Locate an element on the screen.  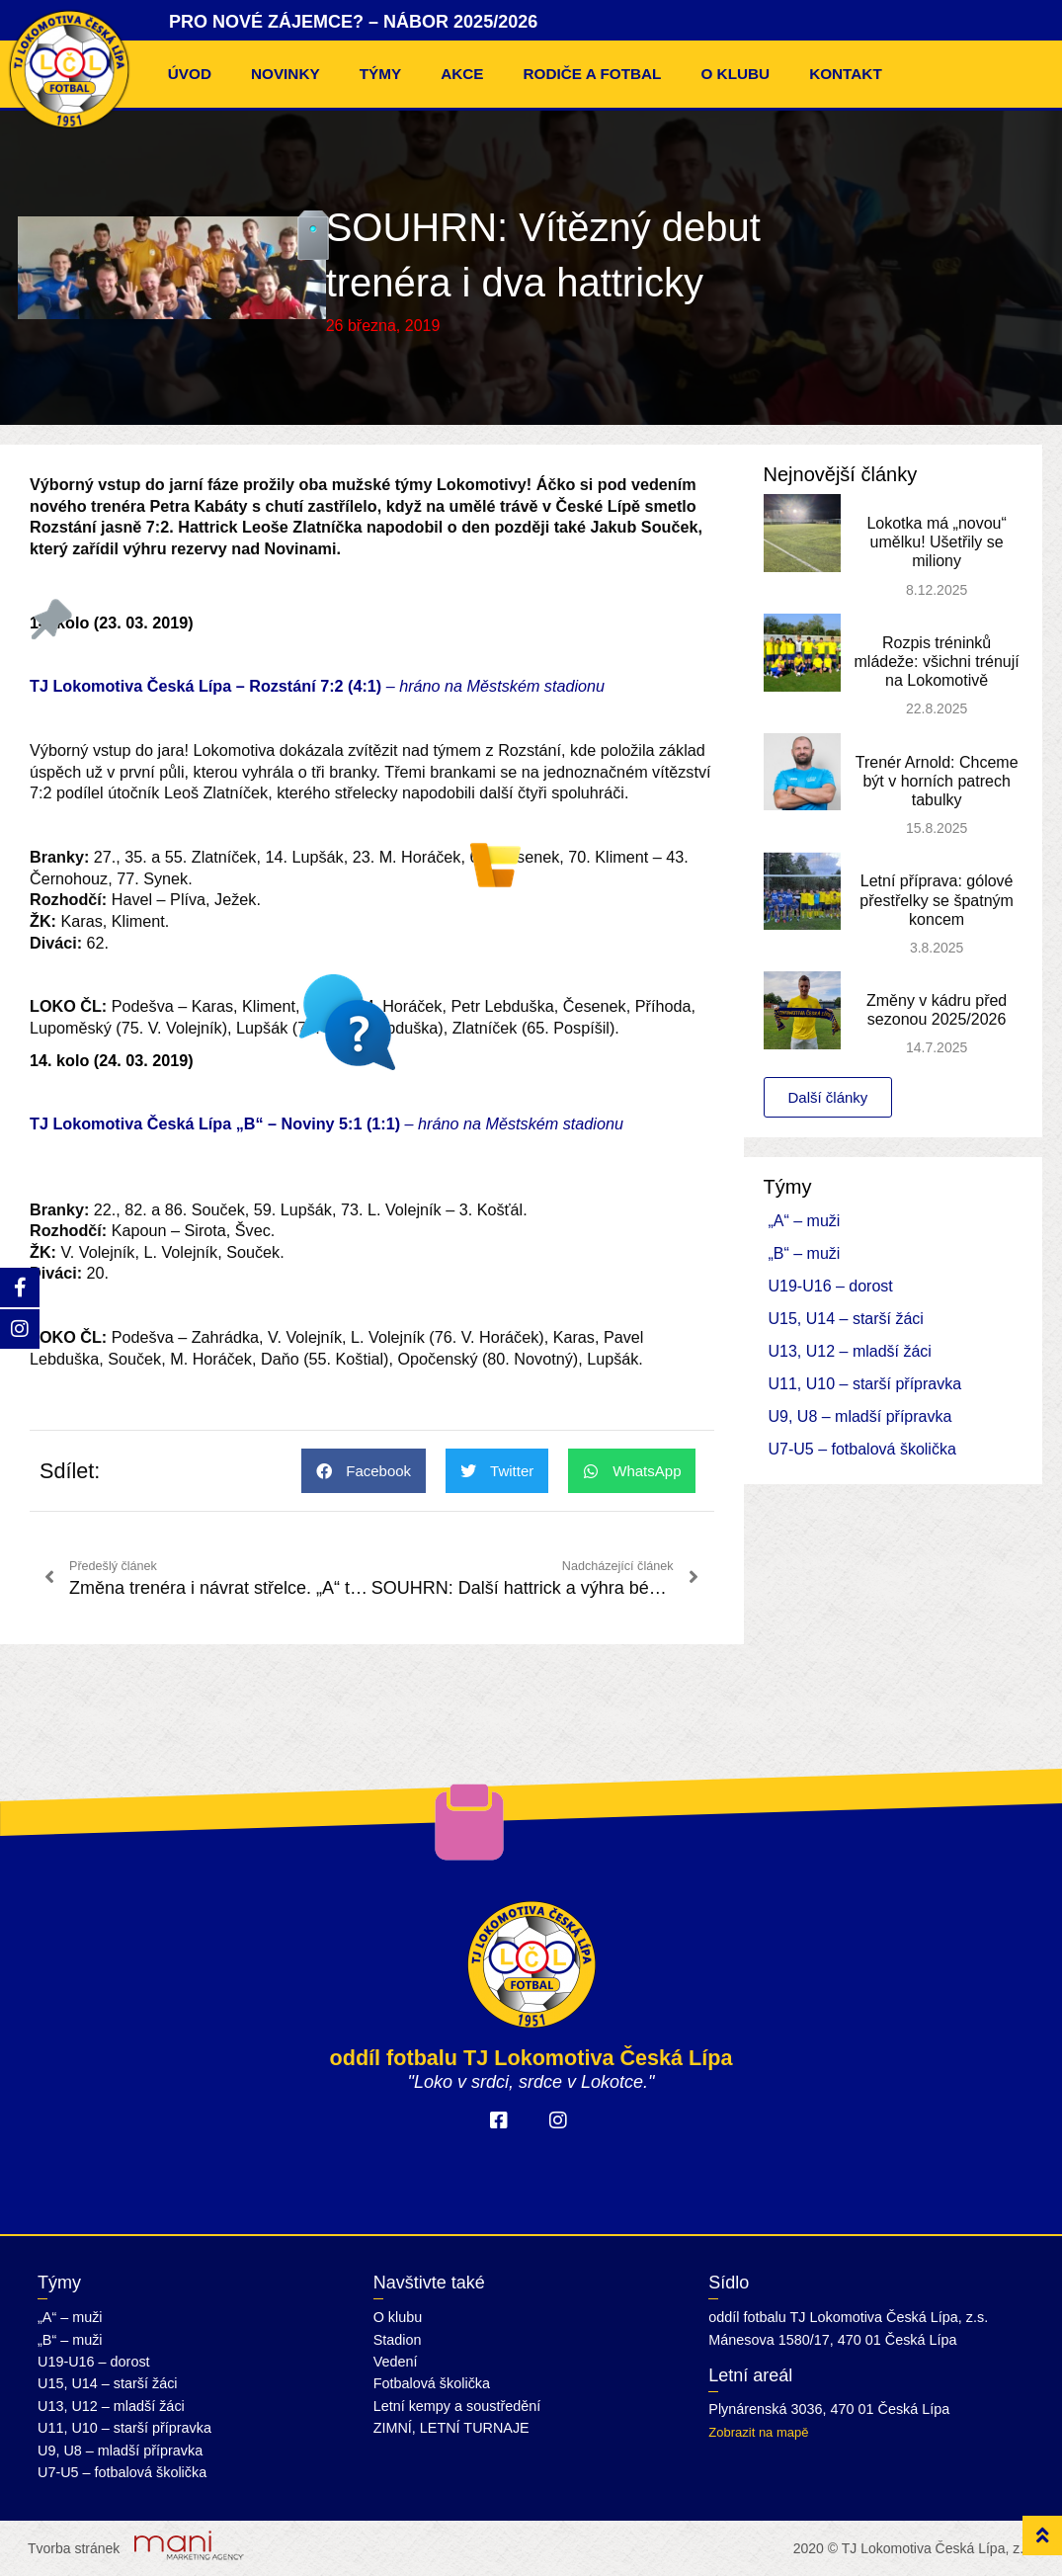
view computer or system hardware information is located at coordinates (313, 235).